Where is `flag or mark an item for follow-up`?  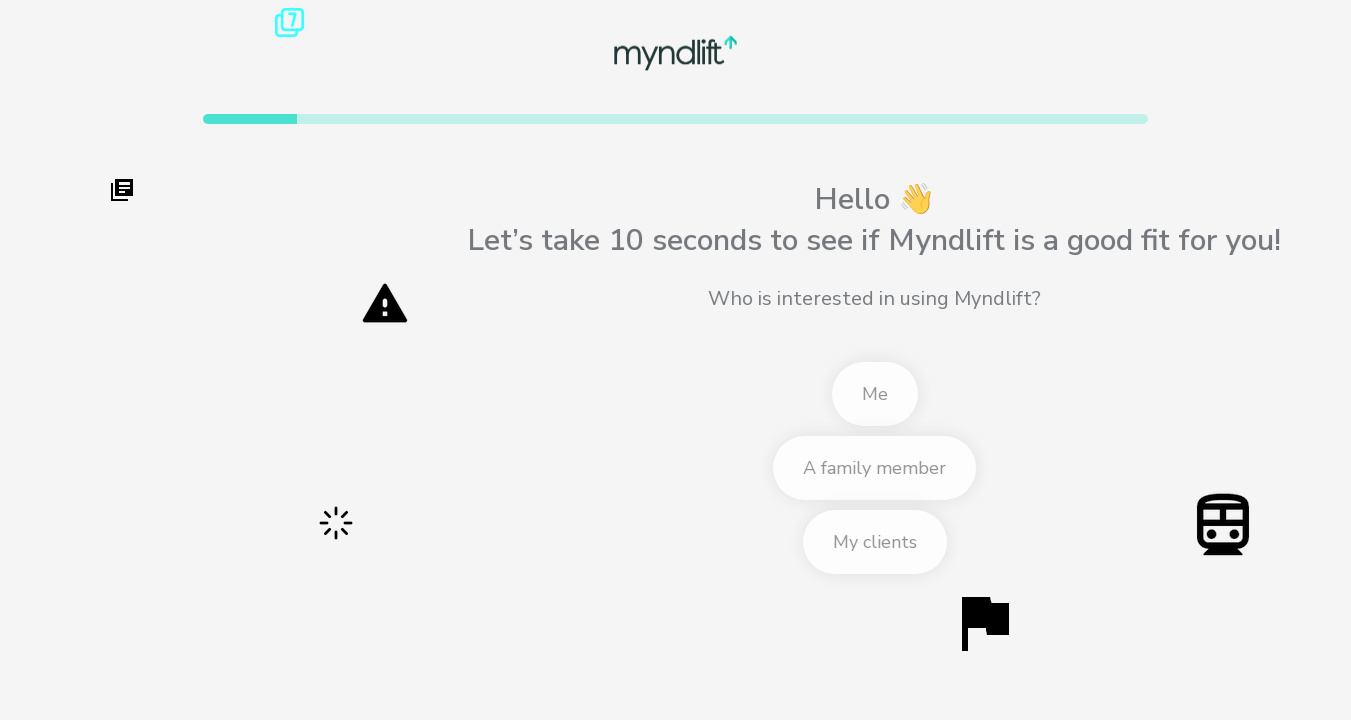
flag or mark an item for follow-up is located at coordinates (984, 622).